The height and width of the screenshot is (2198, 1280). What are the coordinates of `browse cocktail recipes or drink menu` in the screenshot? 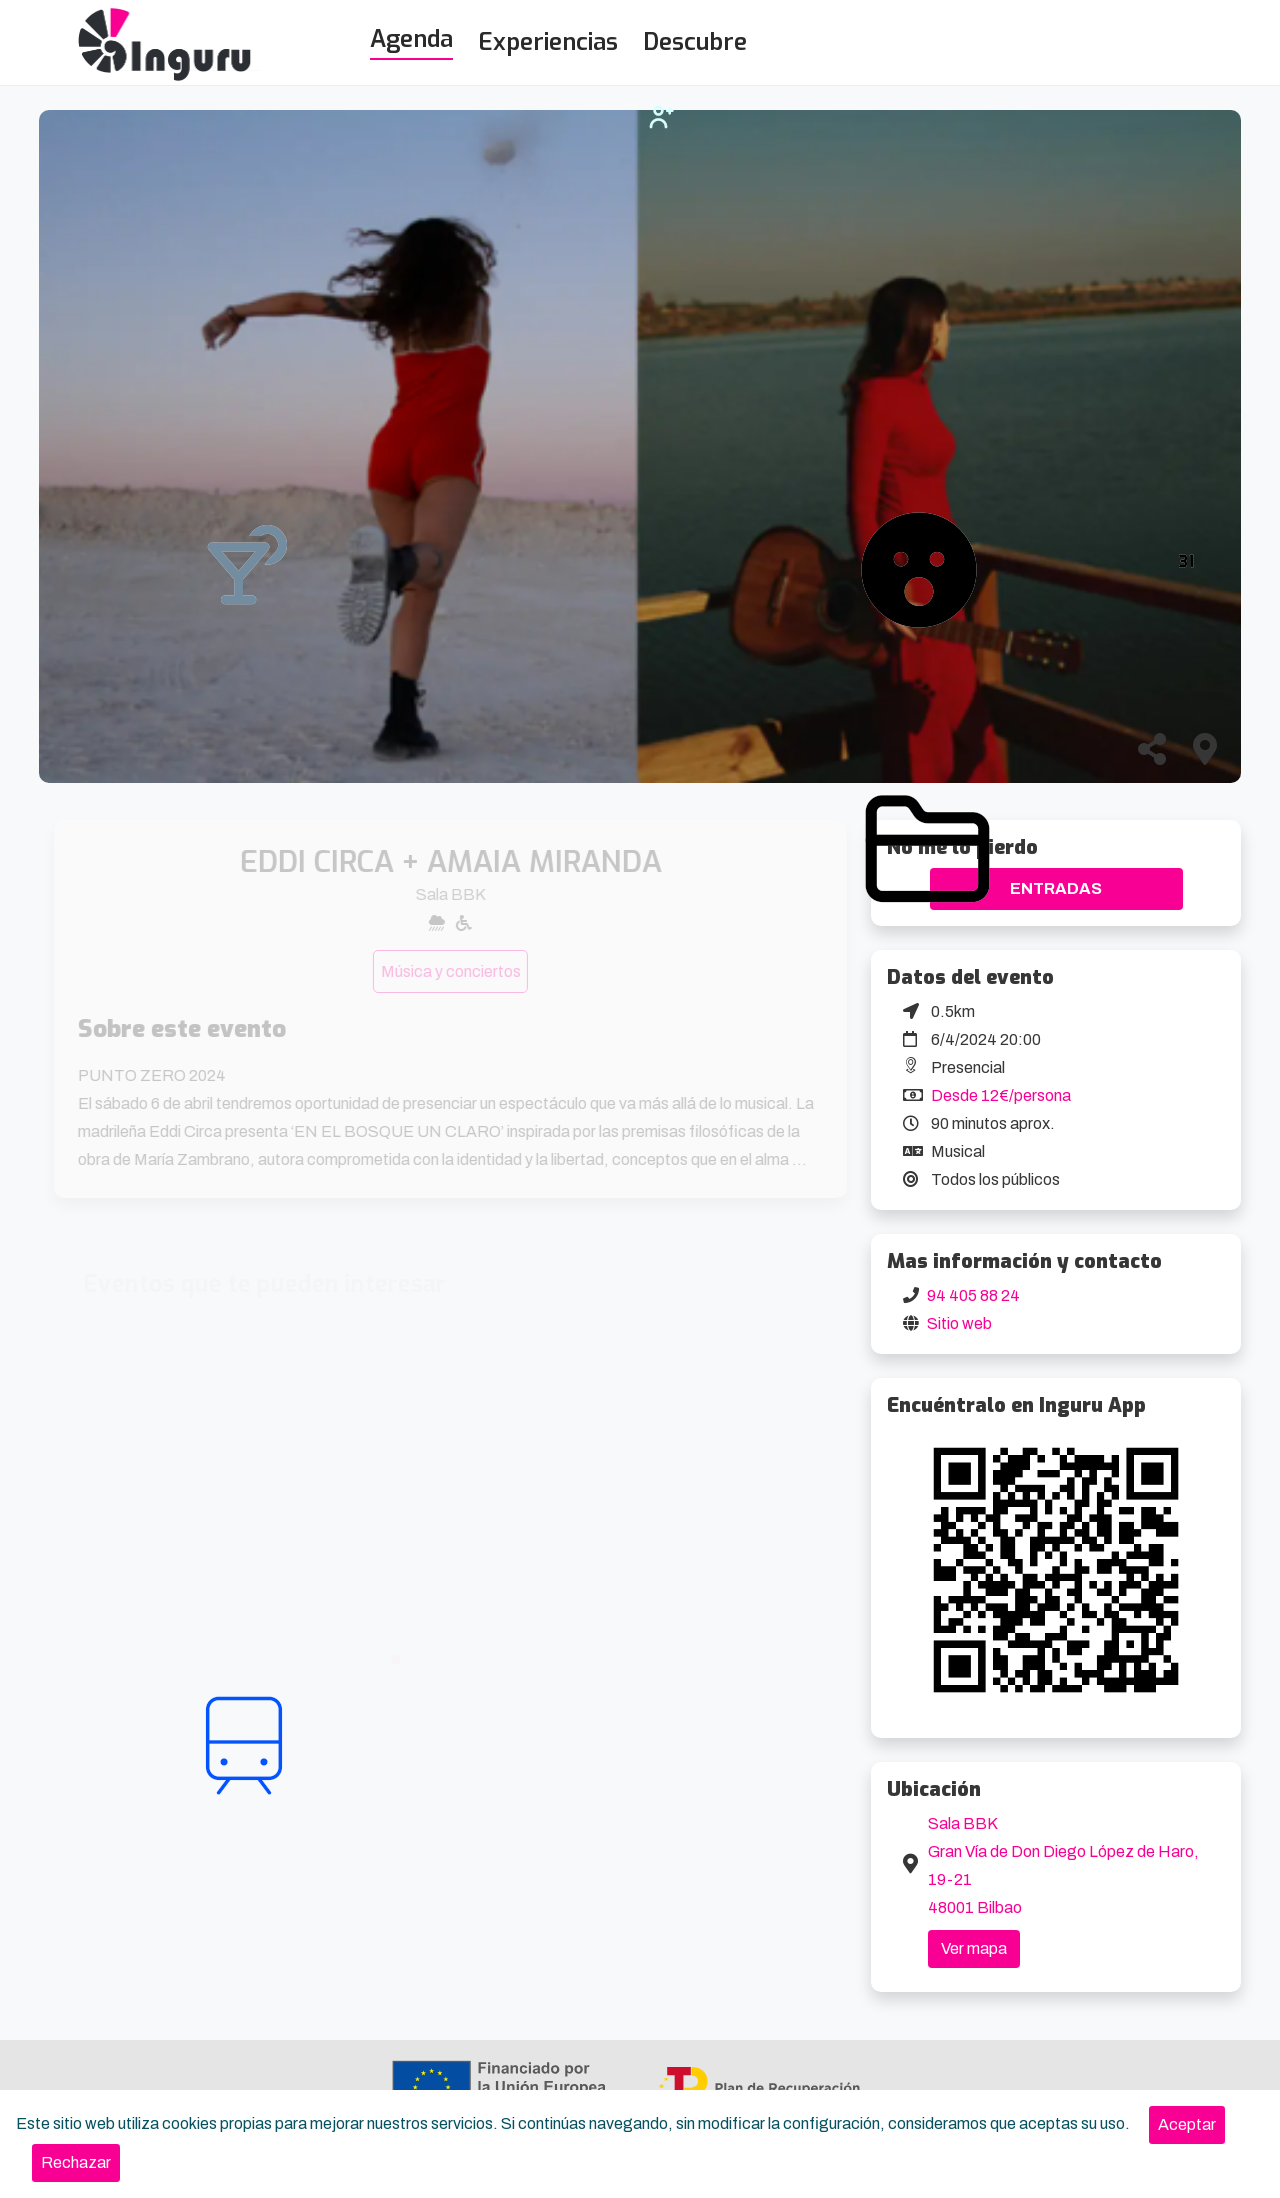 It's located at (243, 569).